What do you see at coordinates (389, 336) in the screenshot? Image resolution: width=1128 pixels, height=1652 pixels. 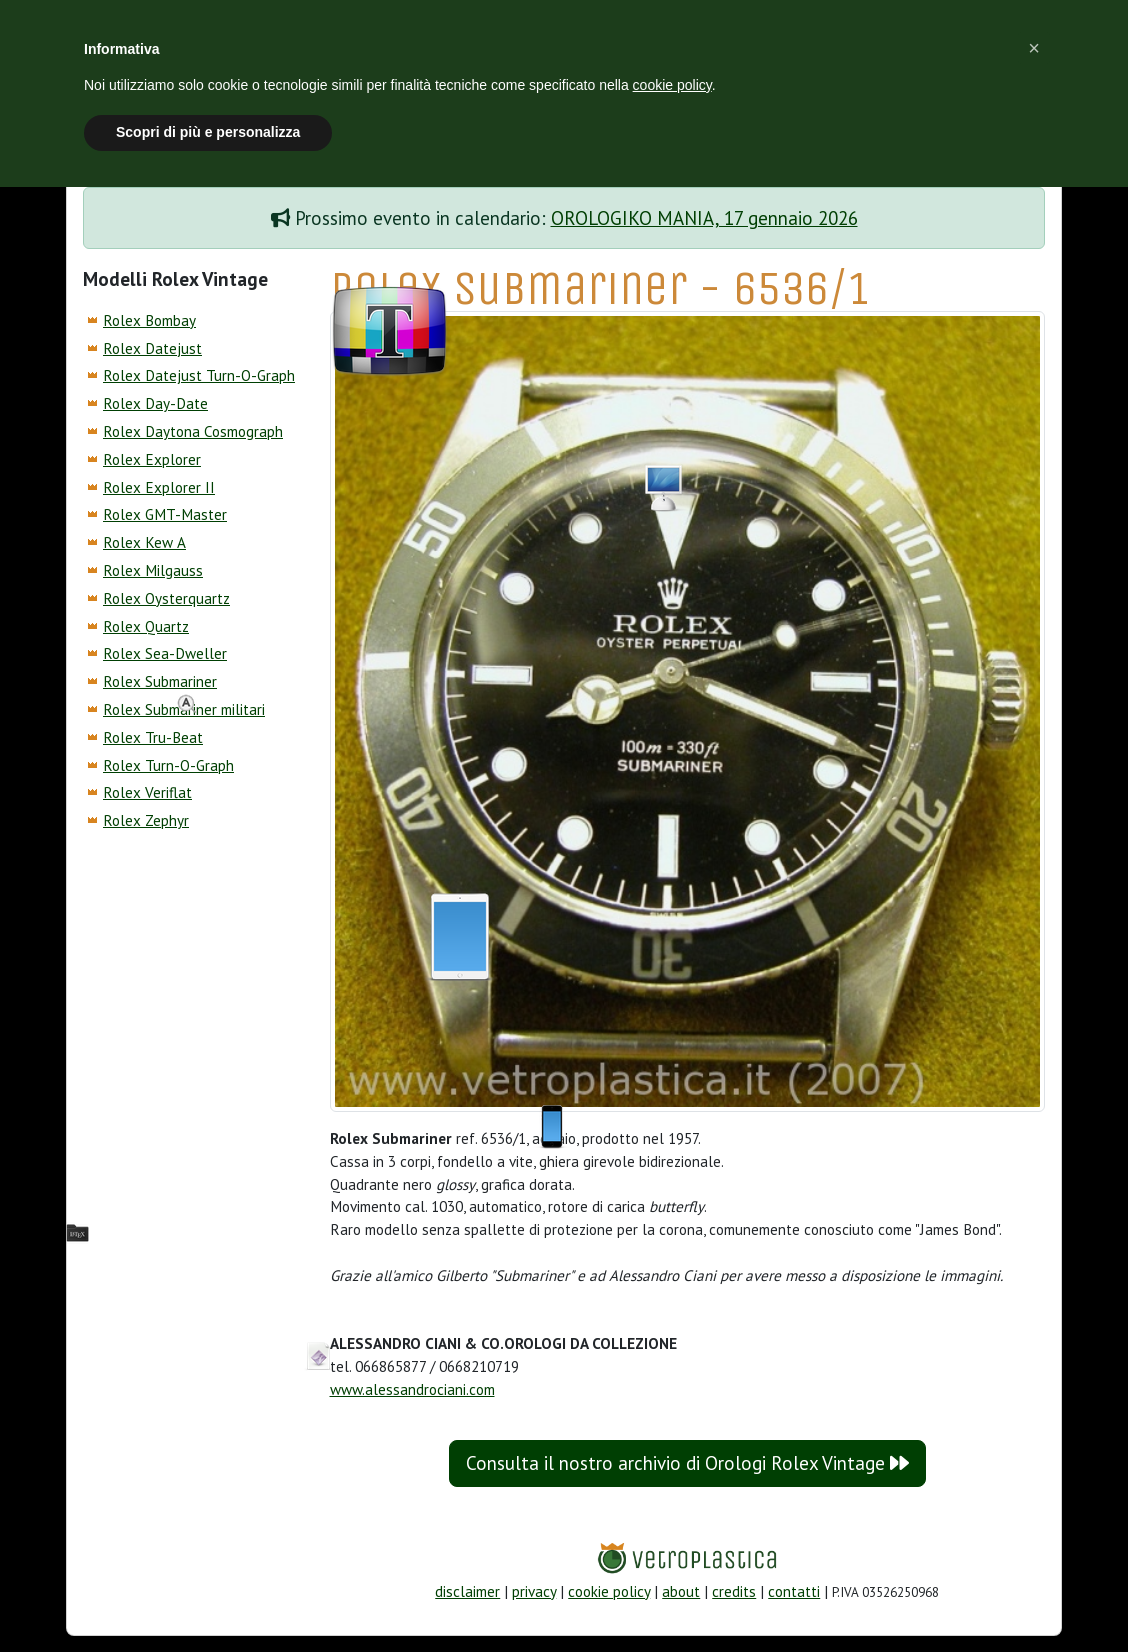 I see `access text and title generator tools` at bounding box center [389, 336].